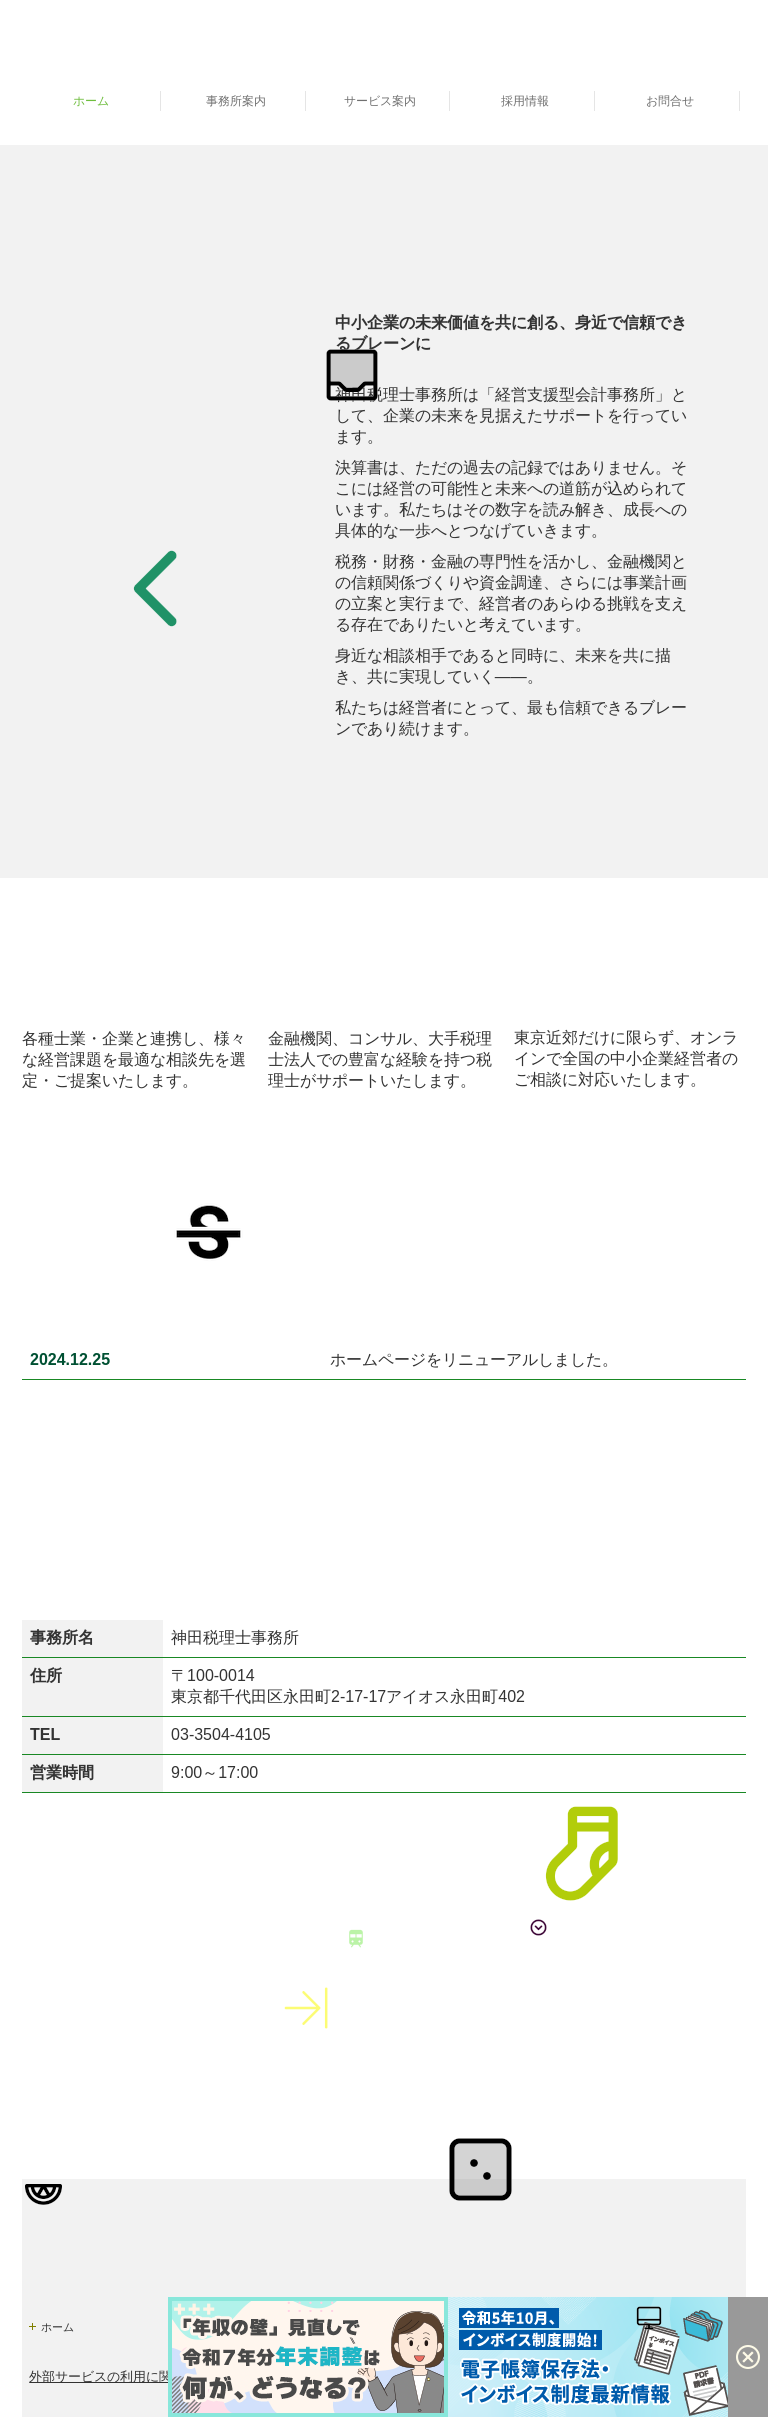  I want to click on browse clothing or apparel items, so click(585, 1852).